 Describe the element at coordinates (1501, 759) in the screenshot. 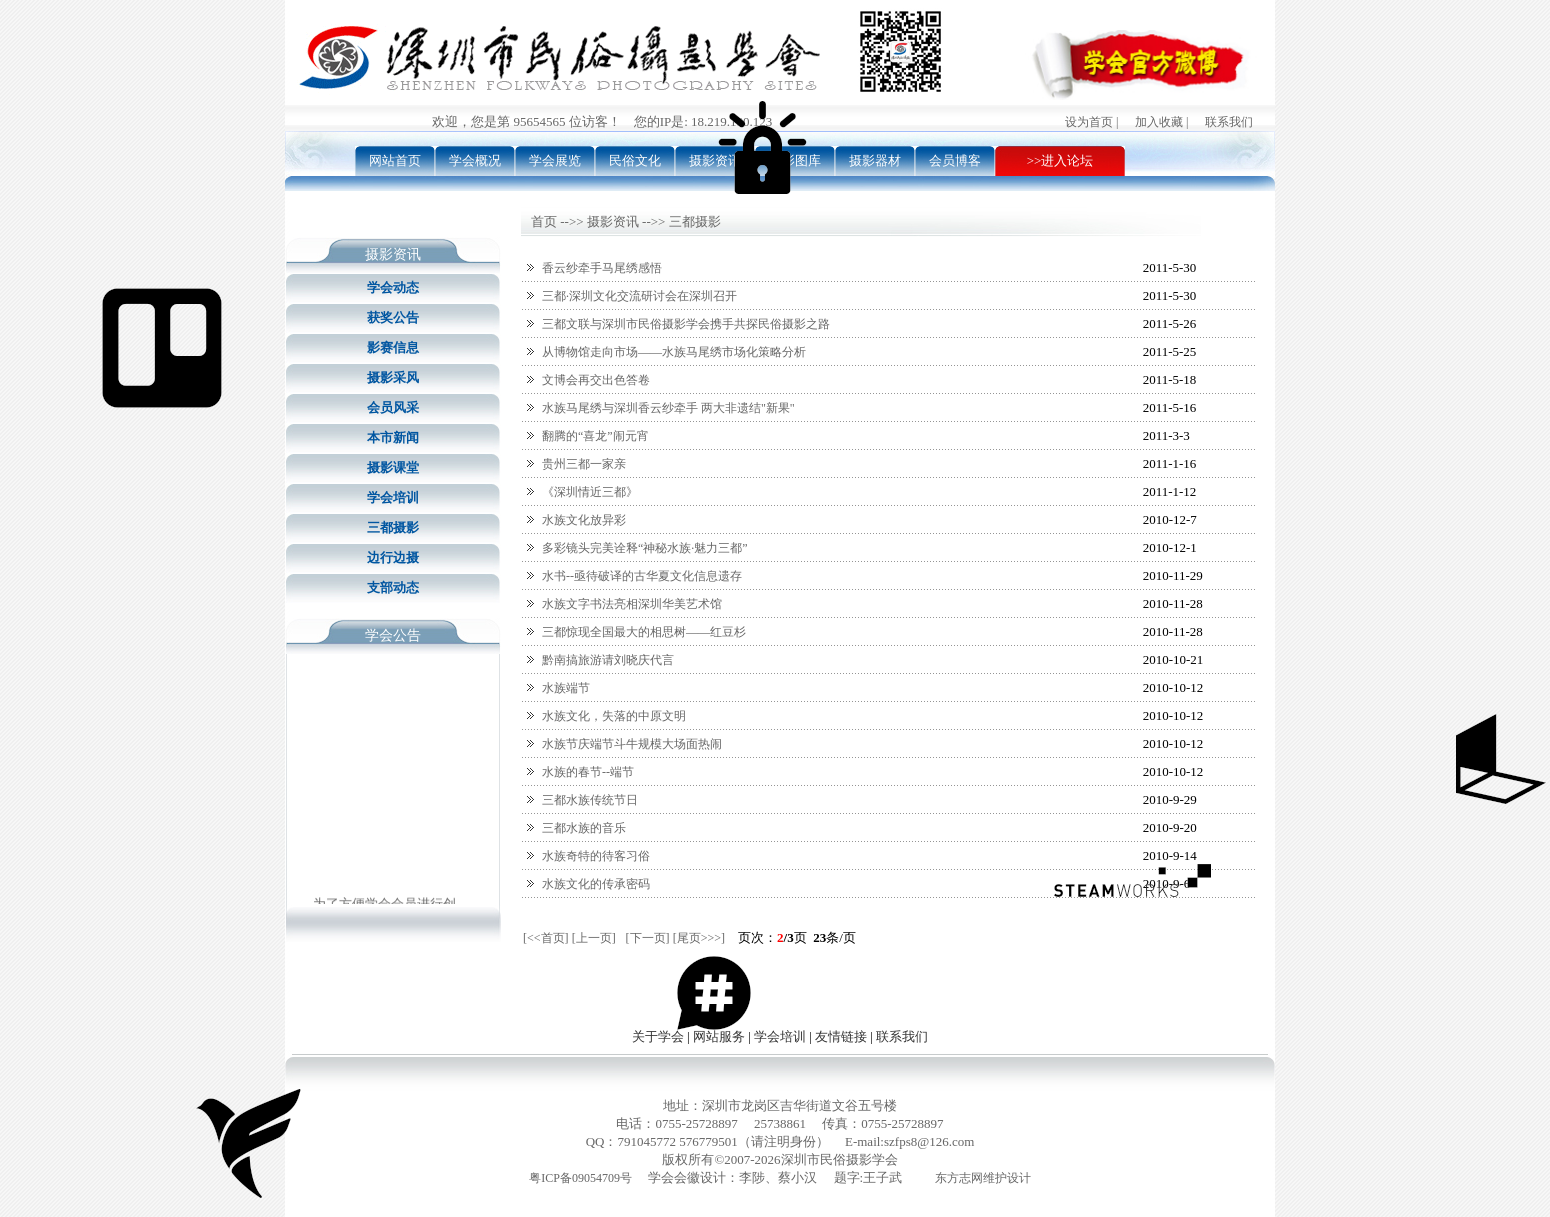

I see `visit nexon's website or services` at that location.